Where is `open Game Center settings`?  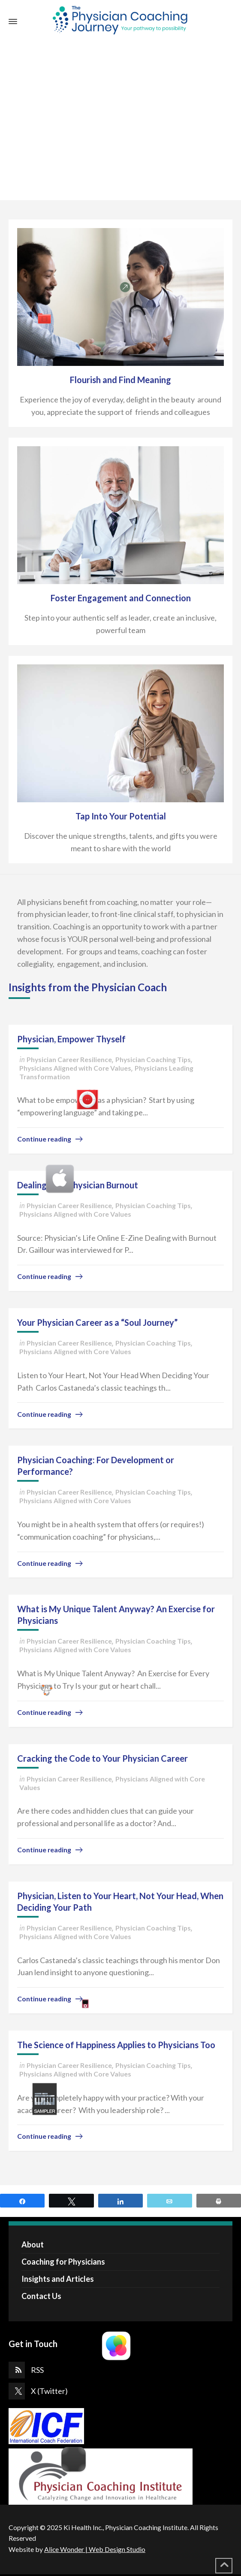 open Game Center settings is located at coordinates (116, 2346).